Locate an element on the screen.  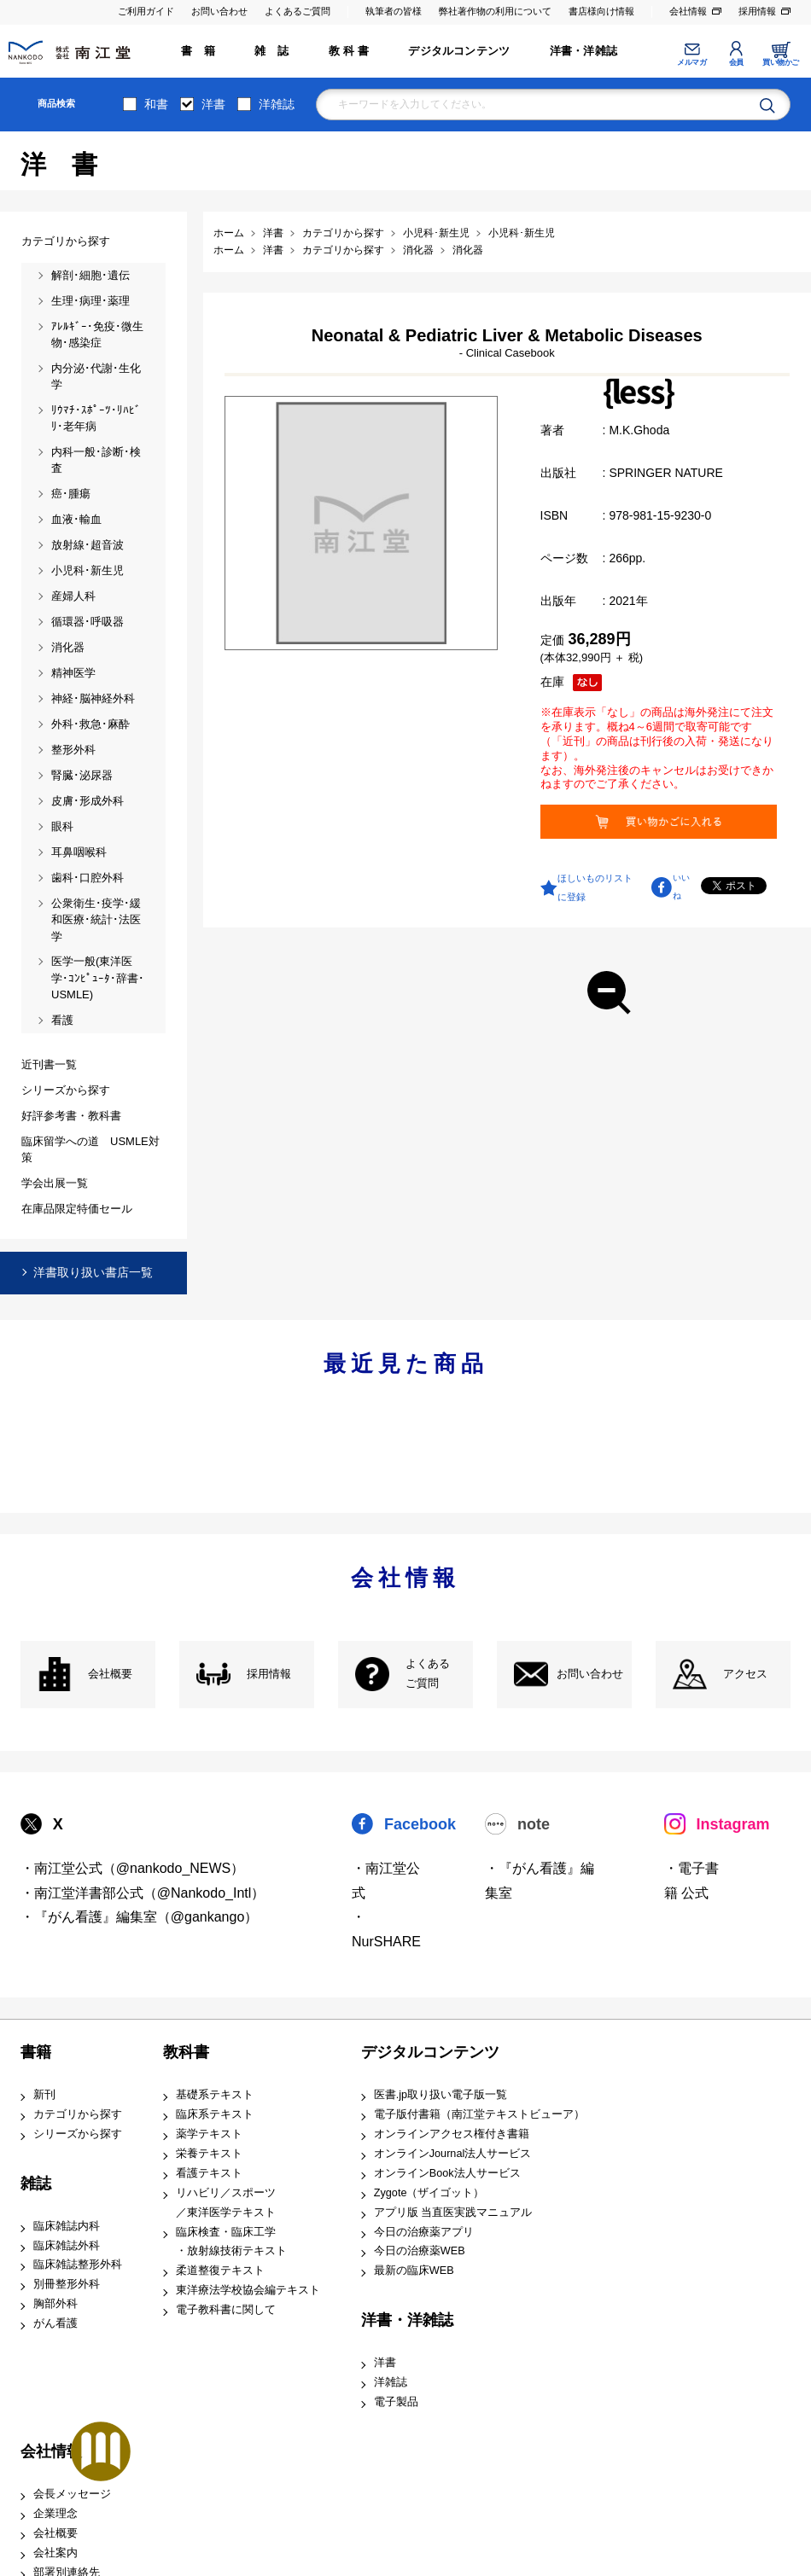
less css preprocessor logo is located at coordinates (639, 393).